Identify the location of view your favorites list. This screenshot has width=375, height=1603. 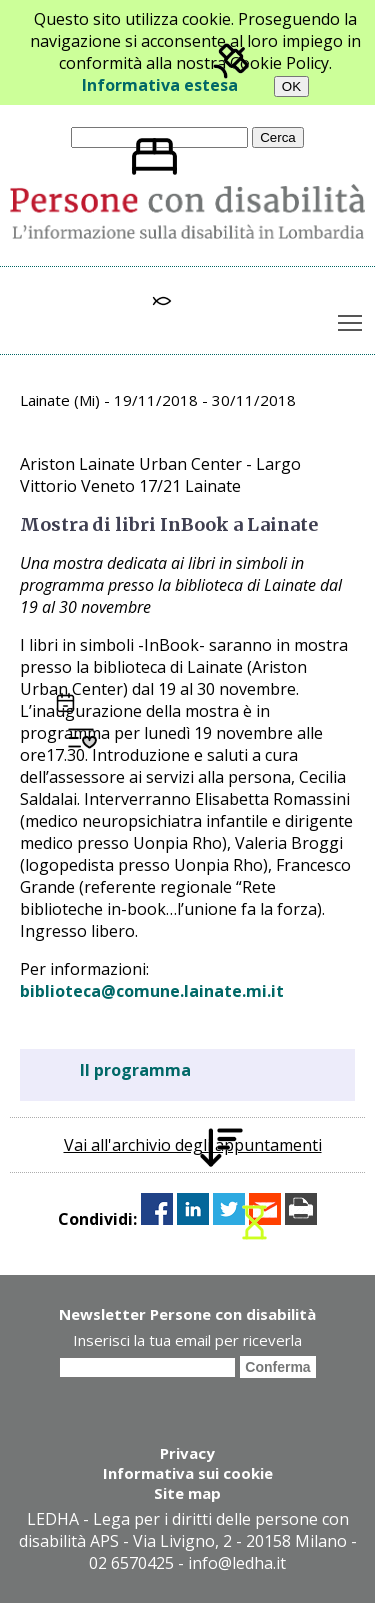
(81, 738).